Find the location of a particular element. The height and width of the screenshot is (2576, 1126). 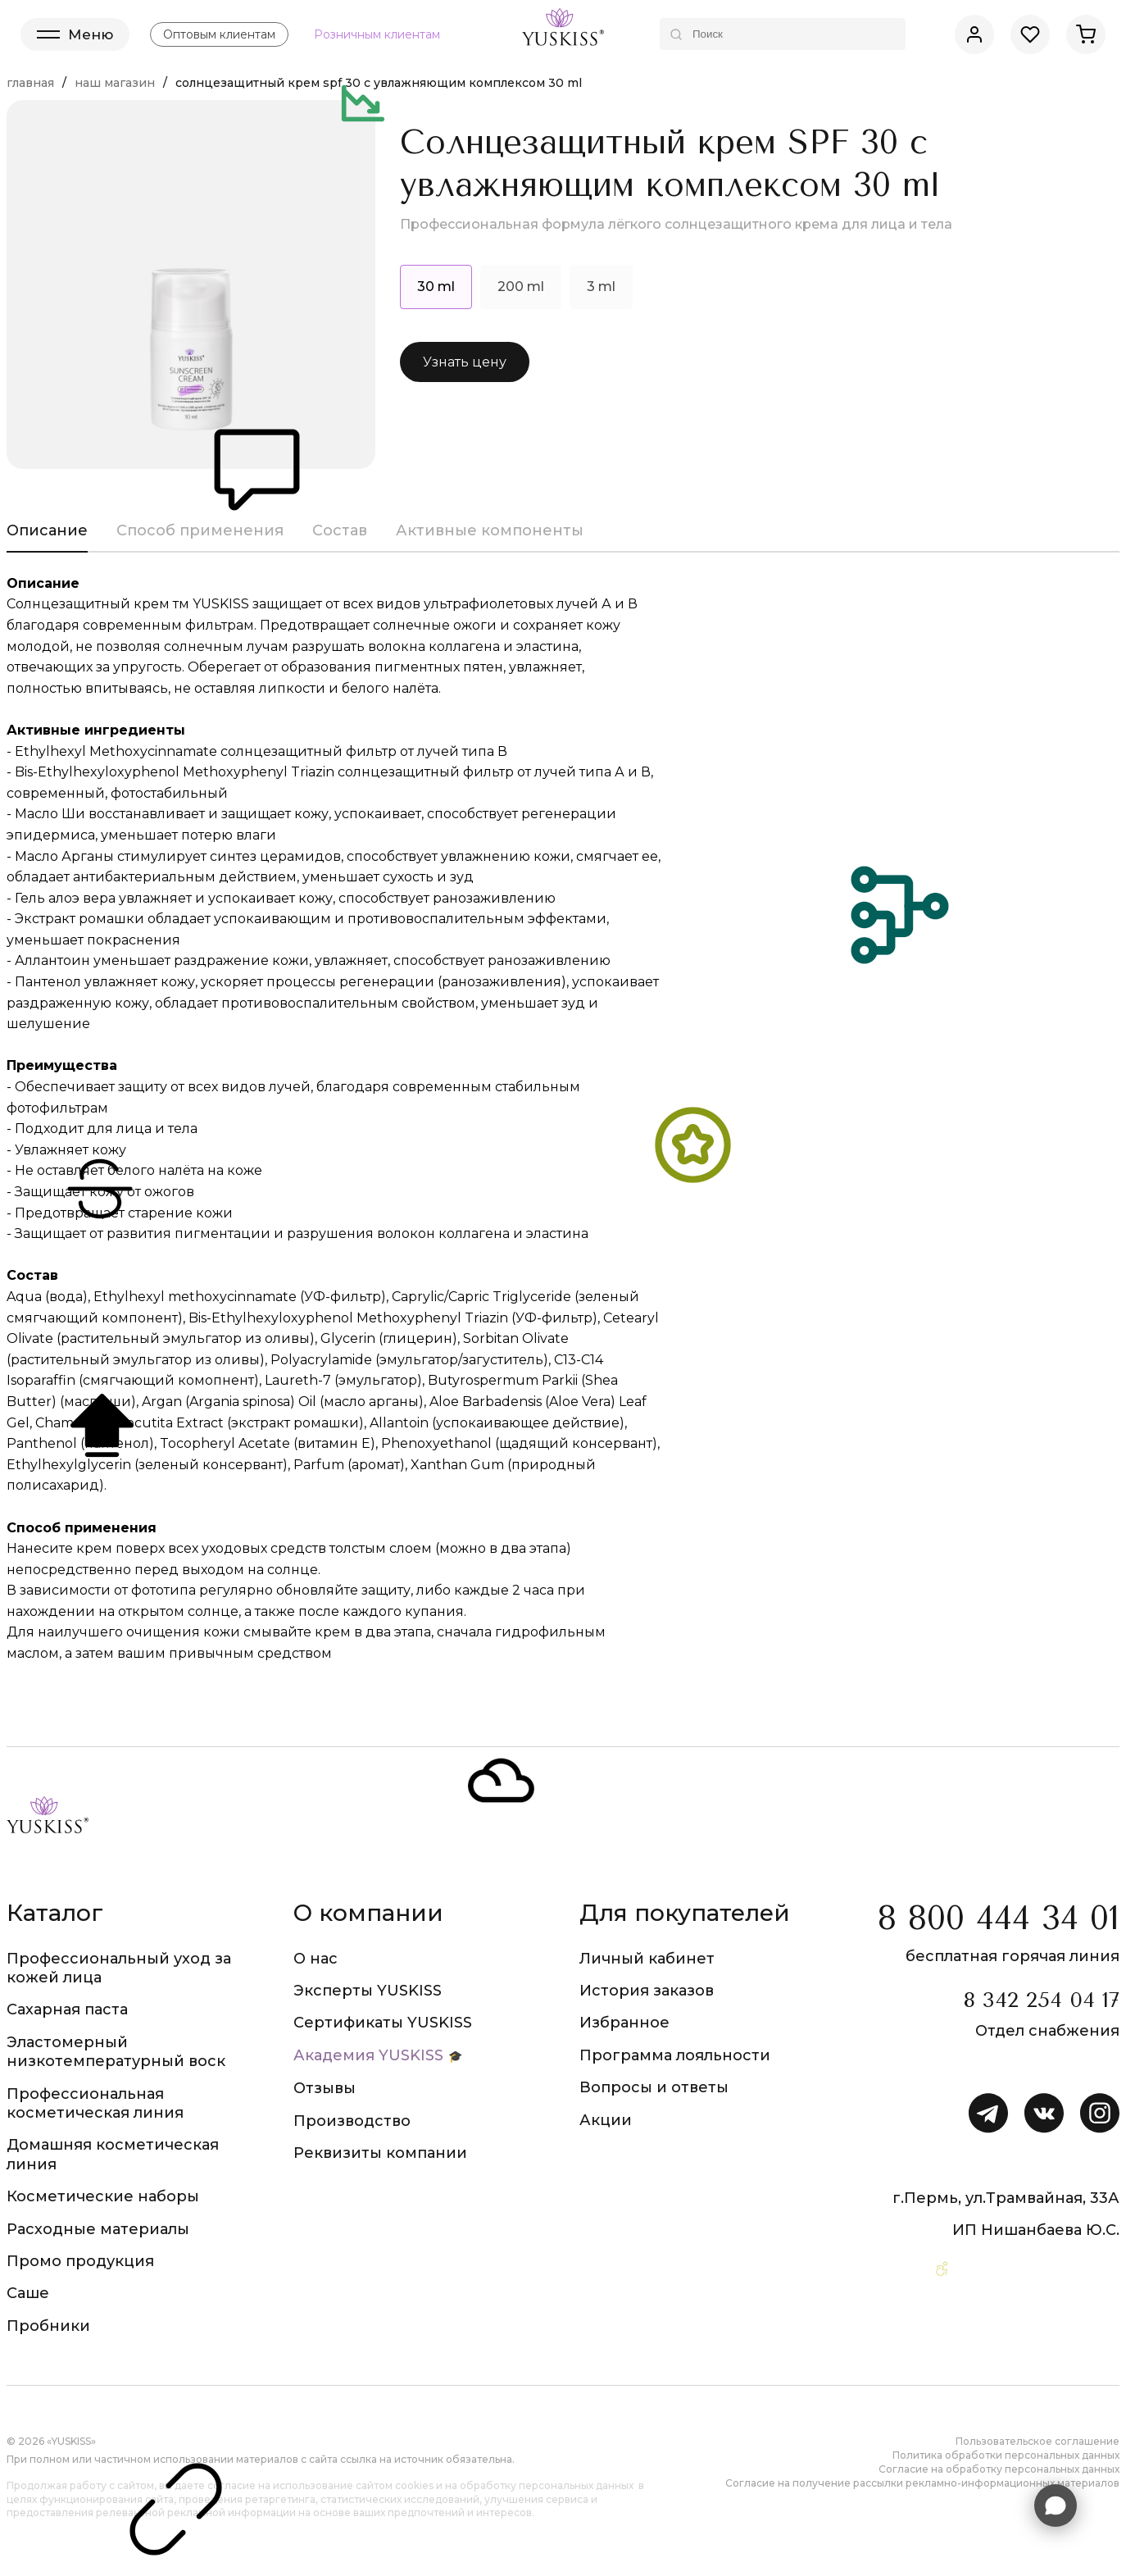

unlink or disconnect a URL is located at coordinates (175, 2509).